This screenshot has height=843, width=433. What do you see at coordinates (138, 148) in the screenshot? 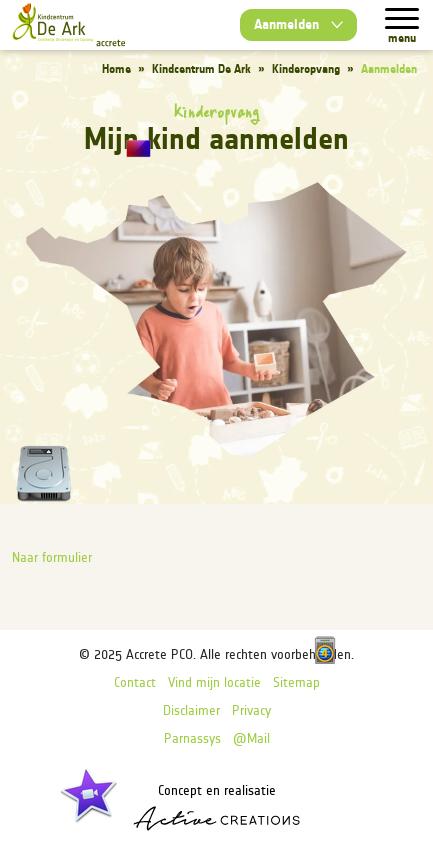
I see `access your media library in iMovie` at bounding box center [138, 148].